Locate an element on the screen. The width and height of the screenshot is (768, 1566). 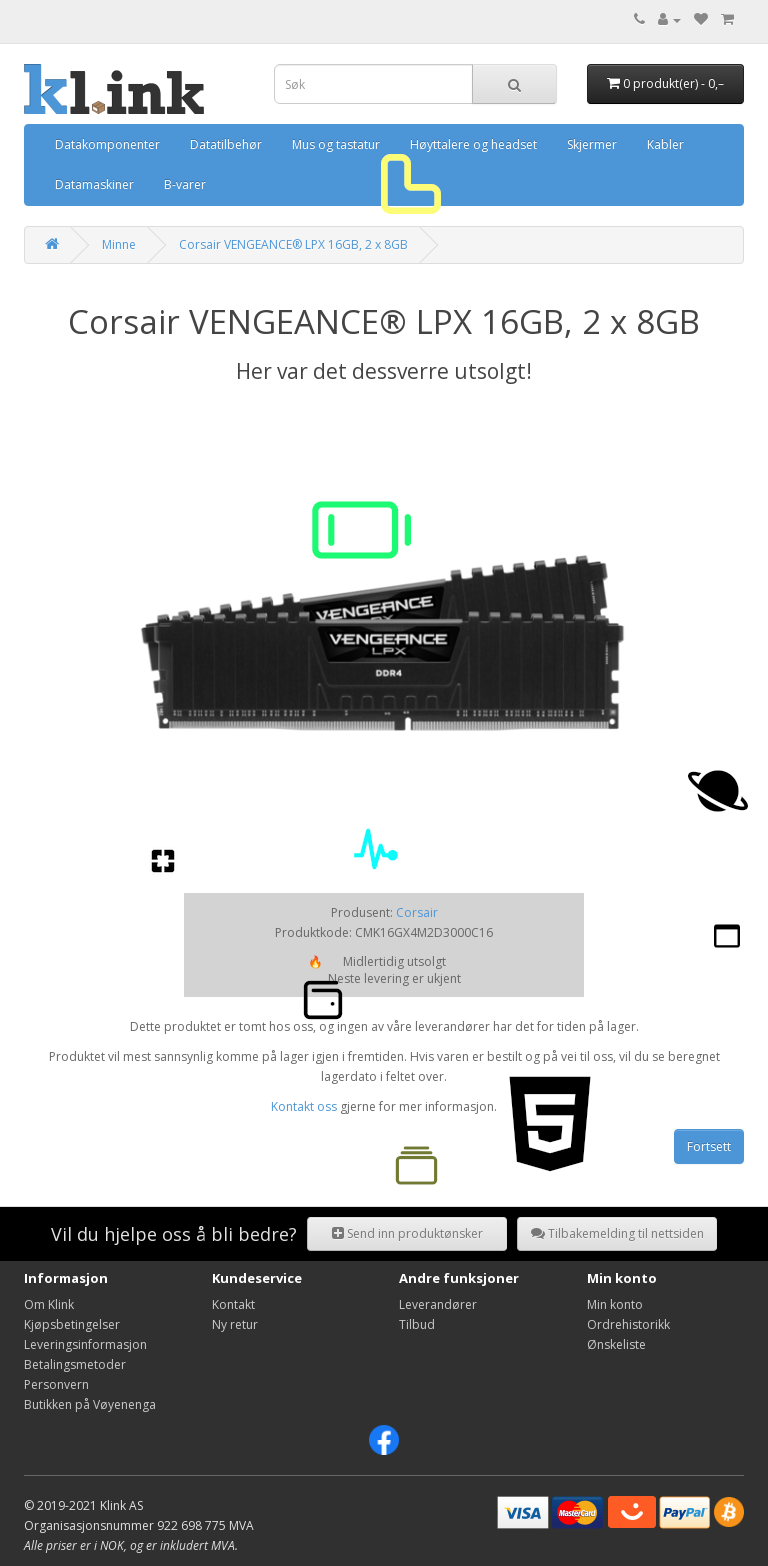
connect two paths with a straight corner join is located at coordinates (411, 184).